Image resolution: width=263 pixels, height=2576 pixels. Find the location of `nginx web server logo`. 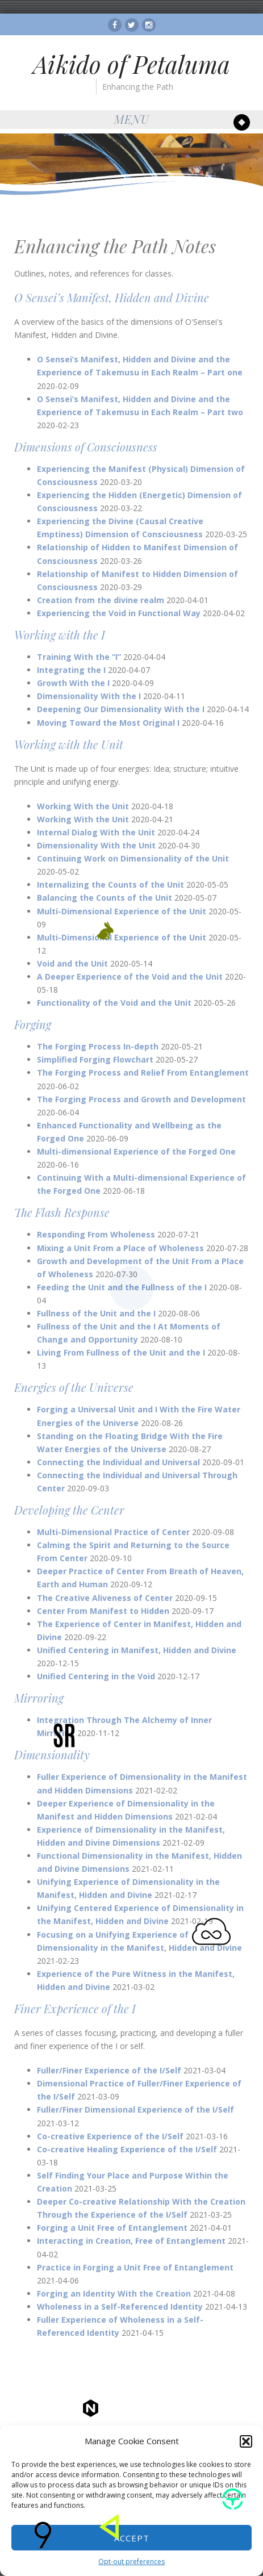

nginx web server logo is located at coordinates (90, 2408).